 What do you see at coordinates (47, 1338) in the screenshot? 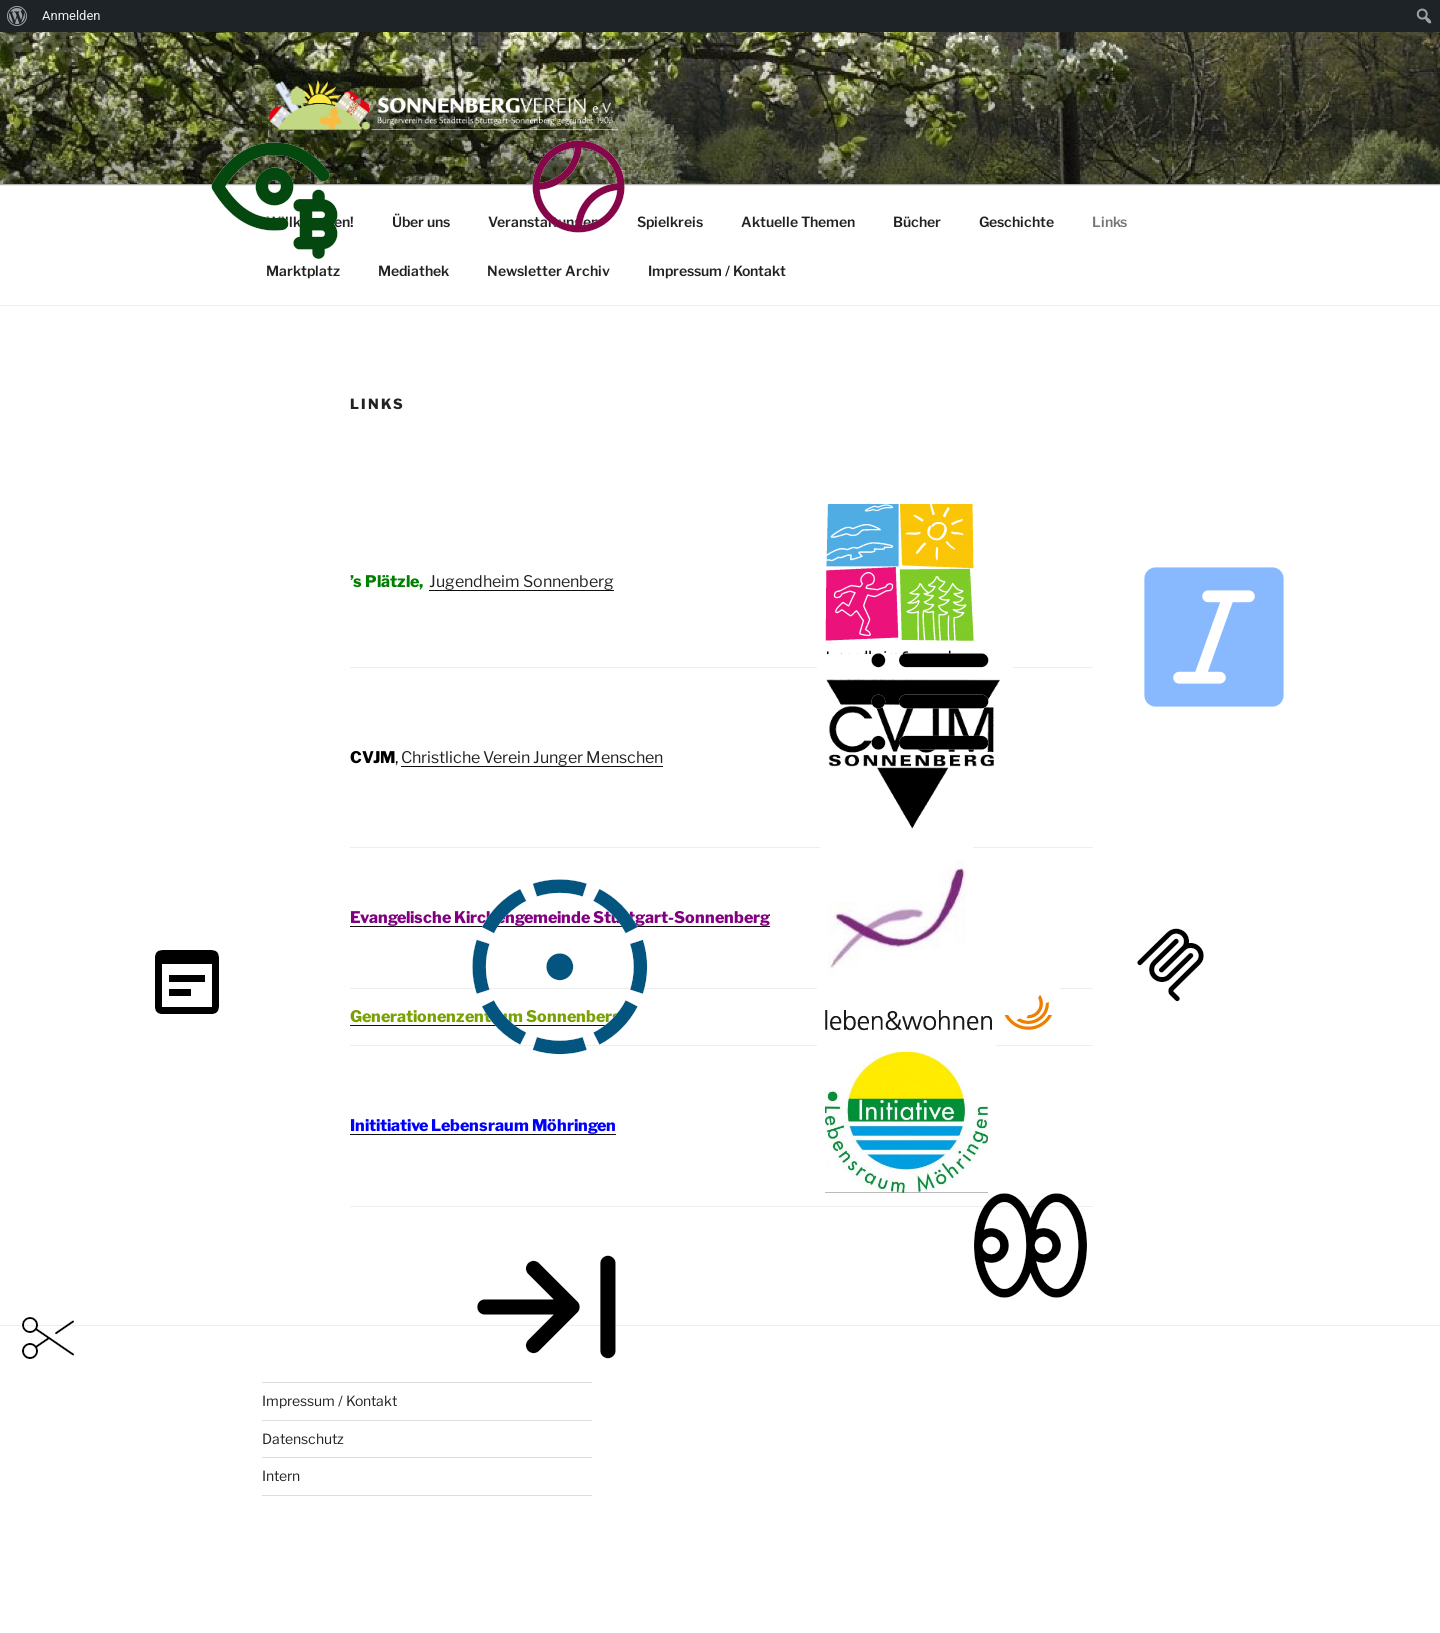
I see `cut selected content` at bounding box center [47, 1338].